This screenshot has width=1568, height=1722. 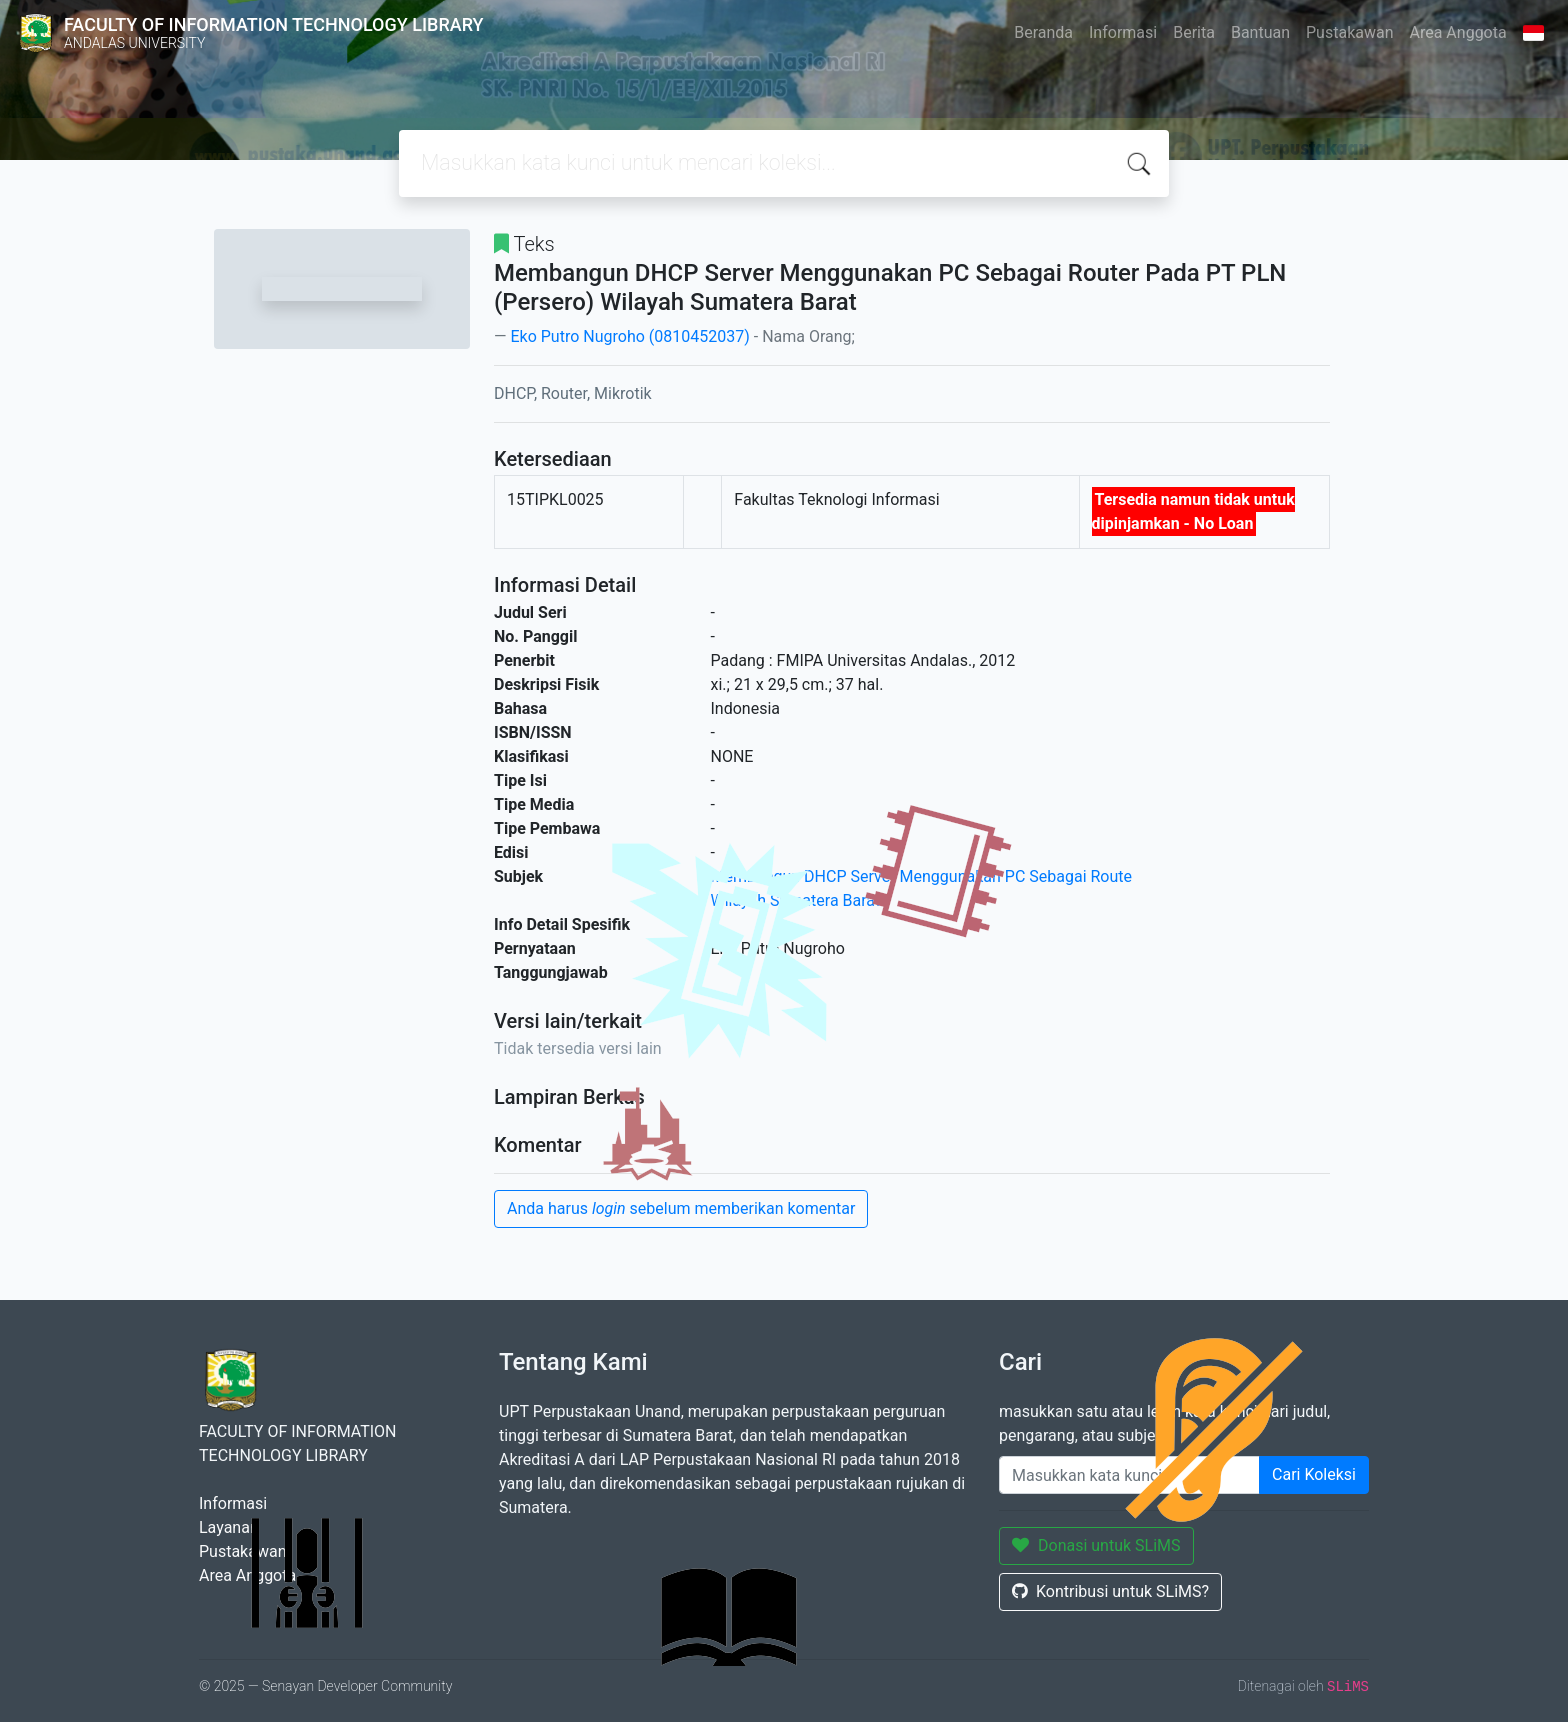 What do you see at coordinates (1214, 1430) in the screenshot?
I see `indicates hearing assistance is unavailable` at bounding box center [1214, 1430].